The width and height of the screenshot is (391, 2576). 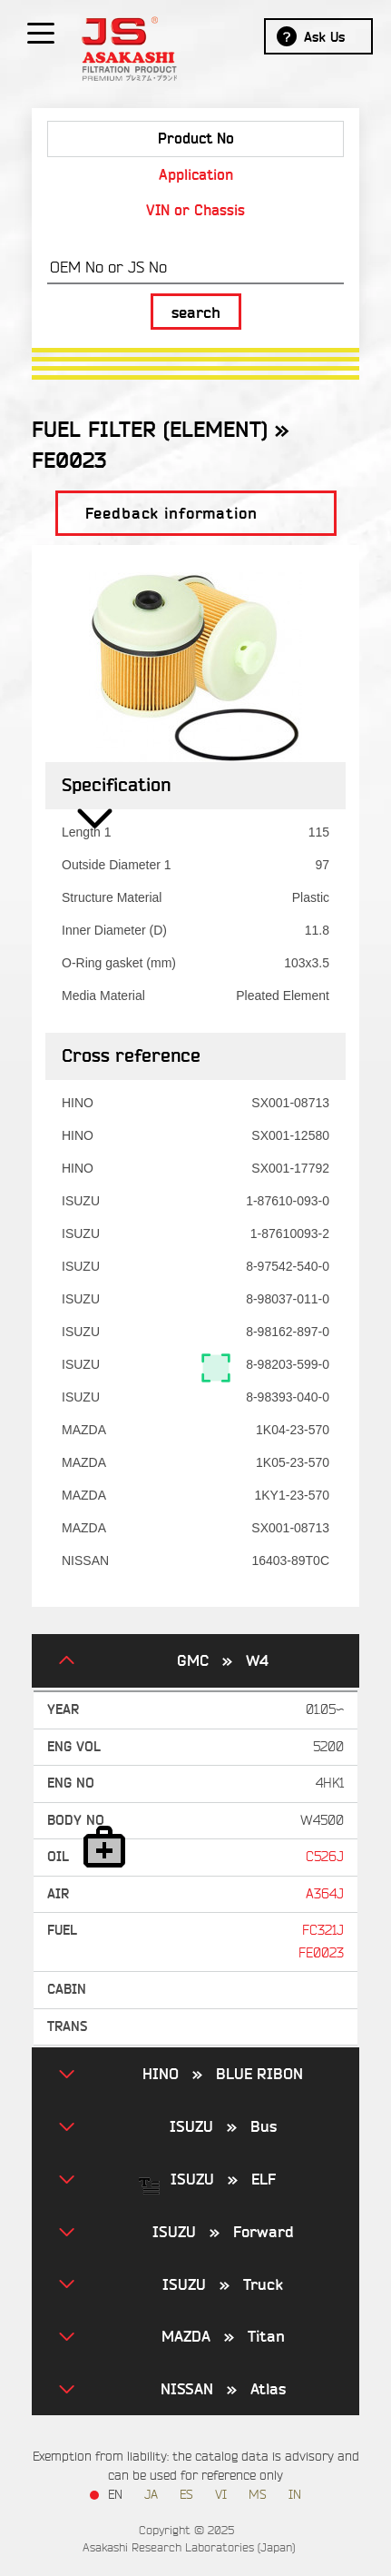 I want to click on expand to fullscreen mode, so click(x=216, y=1368).